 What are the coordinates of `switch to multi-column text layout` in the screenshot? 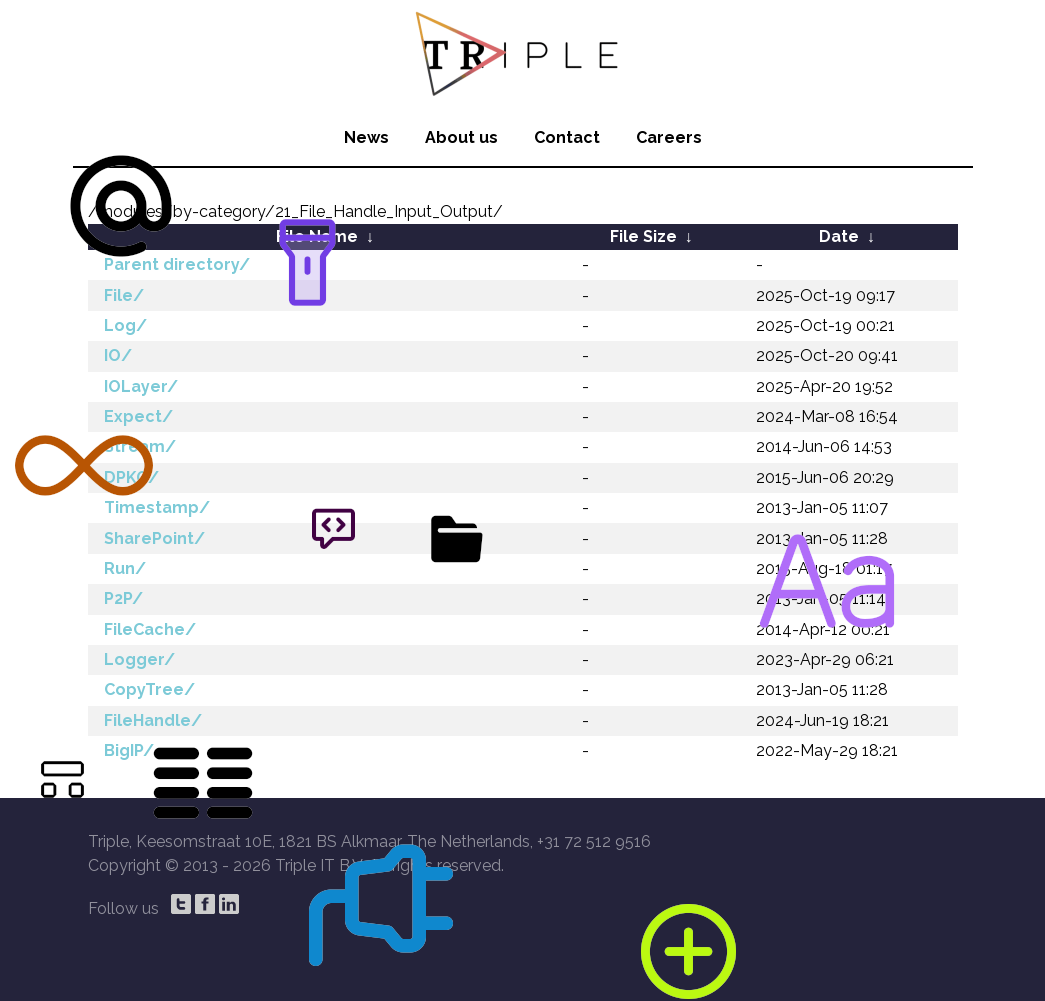 It's located at (203, 785).